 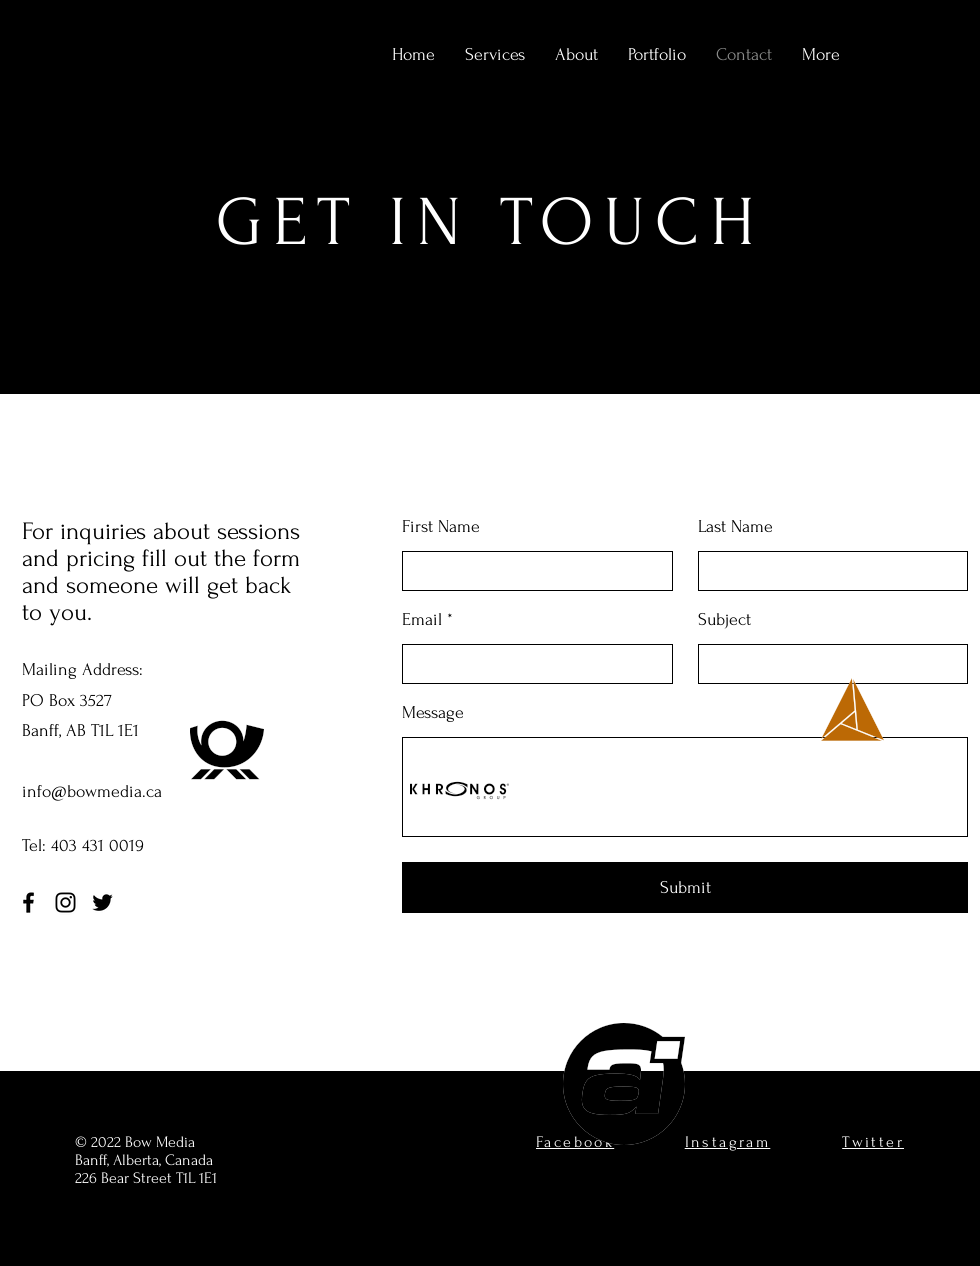 What do you see at coordinates (459, 790) in the screenshot?
I see `khronos group company logo` at bounding box center [459, 790].